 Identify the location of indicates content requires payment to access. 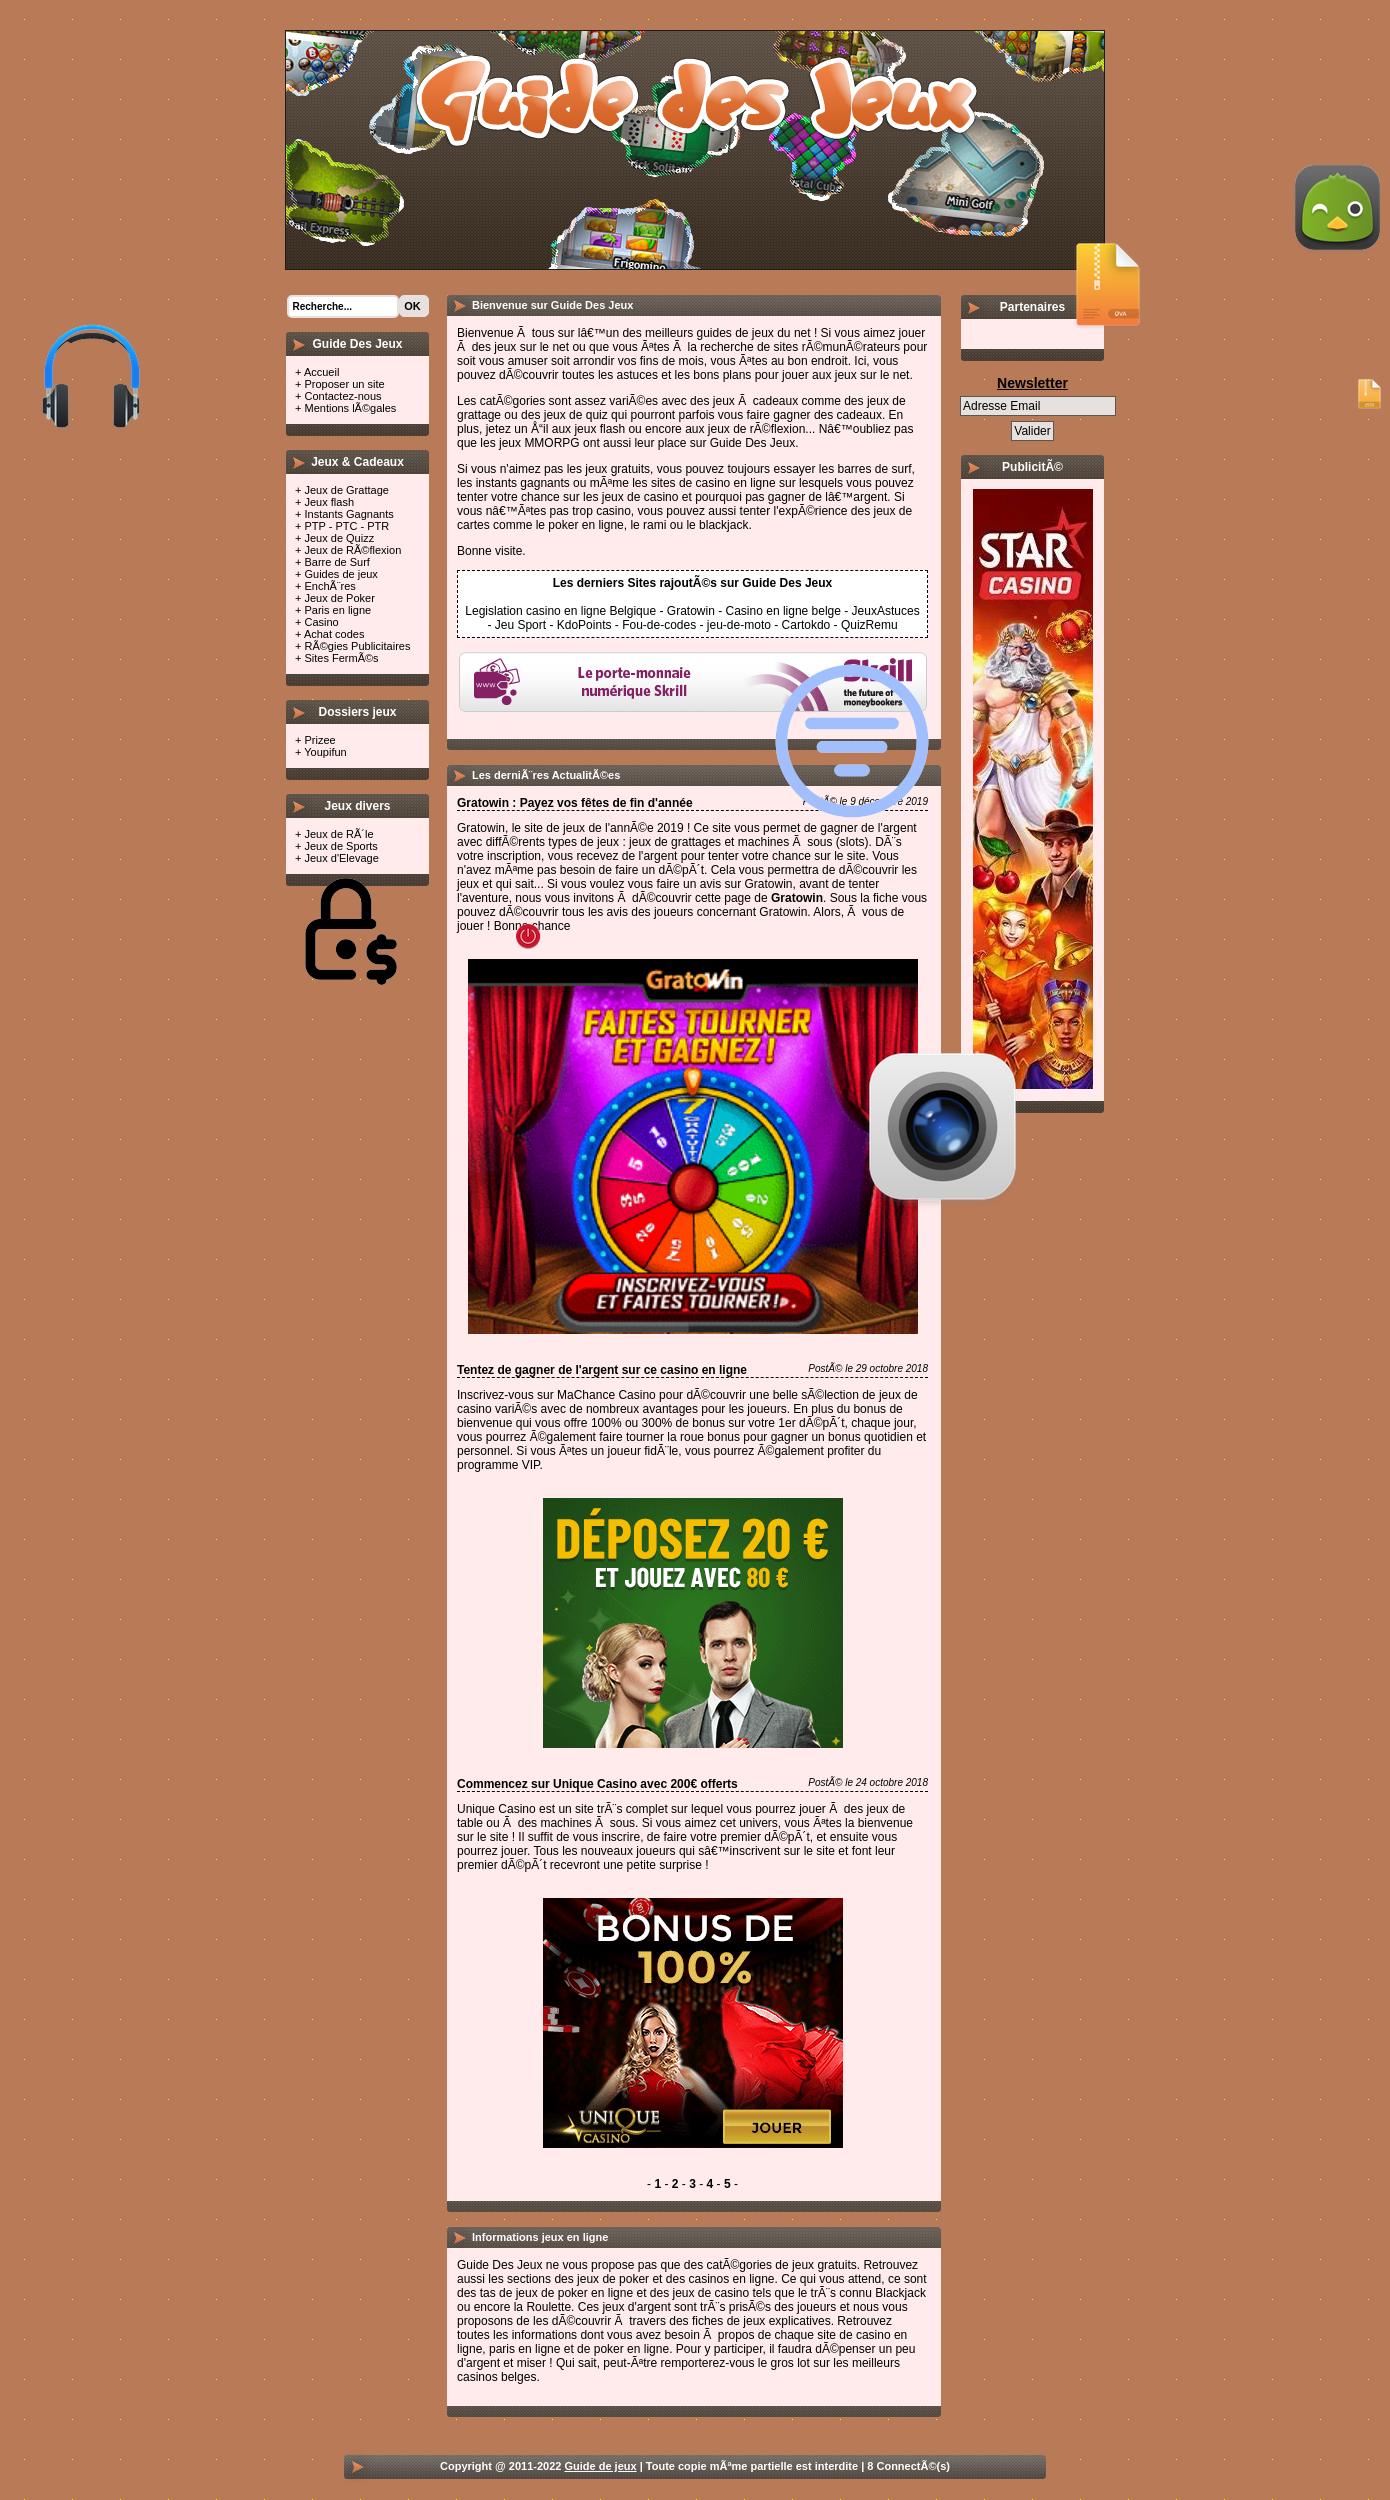
(346, 929).